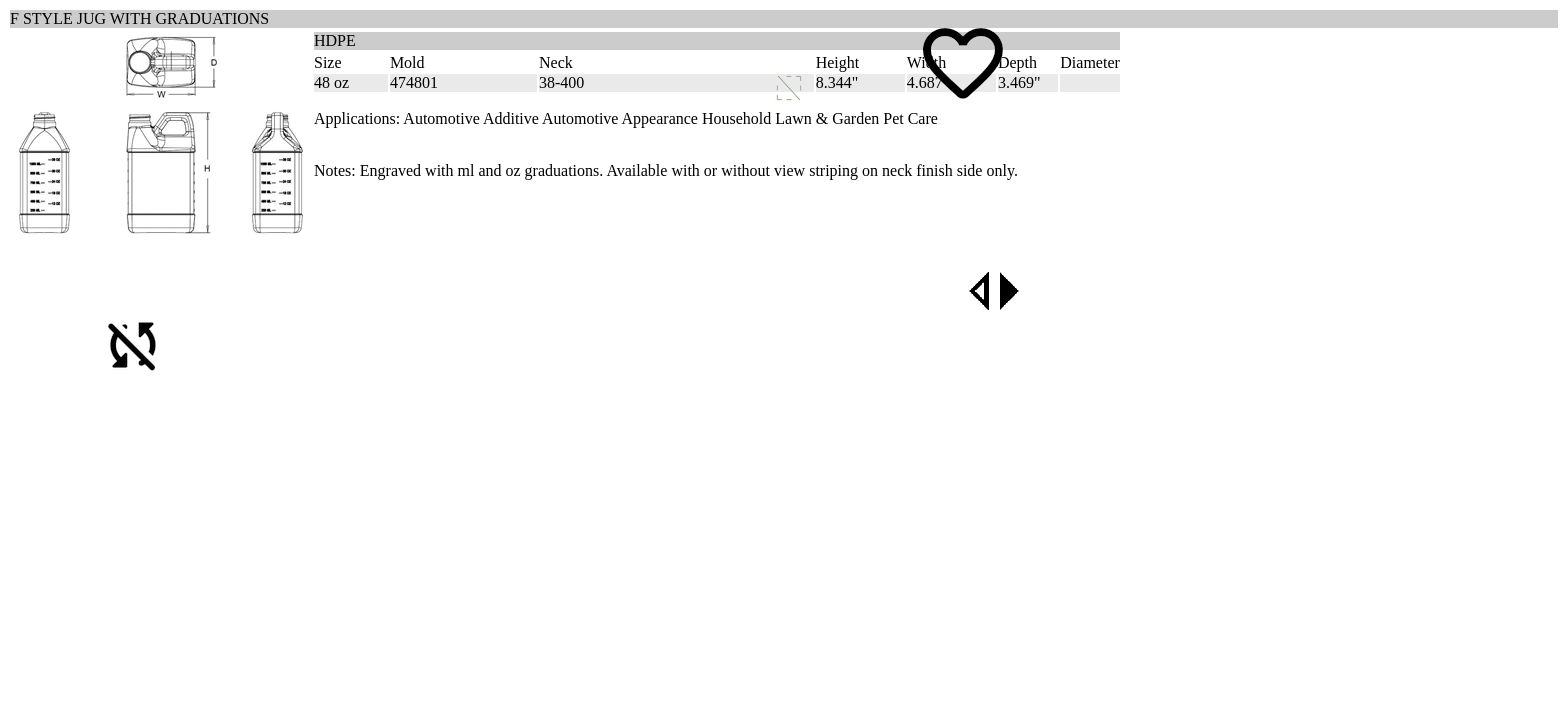  I want to click on switch to the left panel or view, so click(994, 291).